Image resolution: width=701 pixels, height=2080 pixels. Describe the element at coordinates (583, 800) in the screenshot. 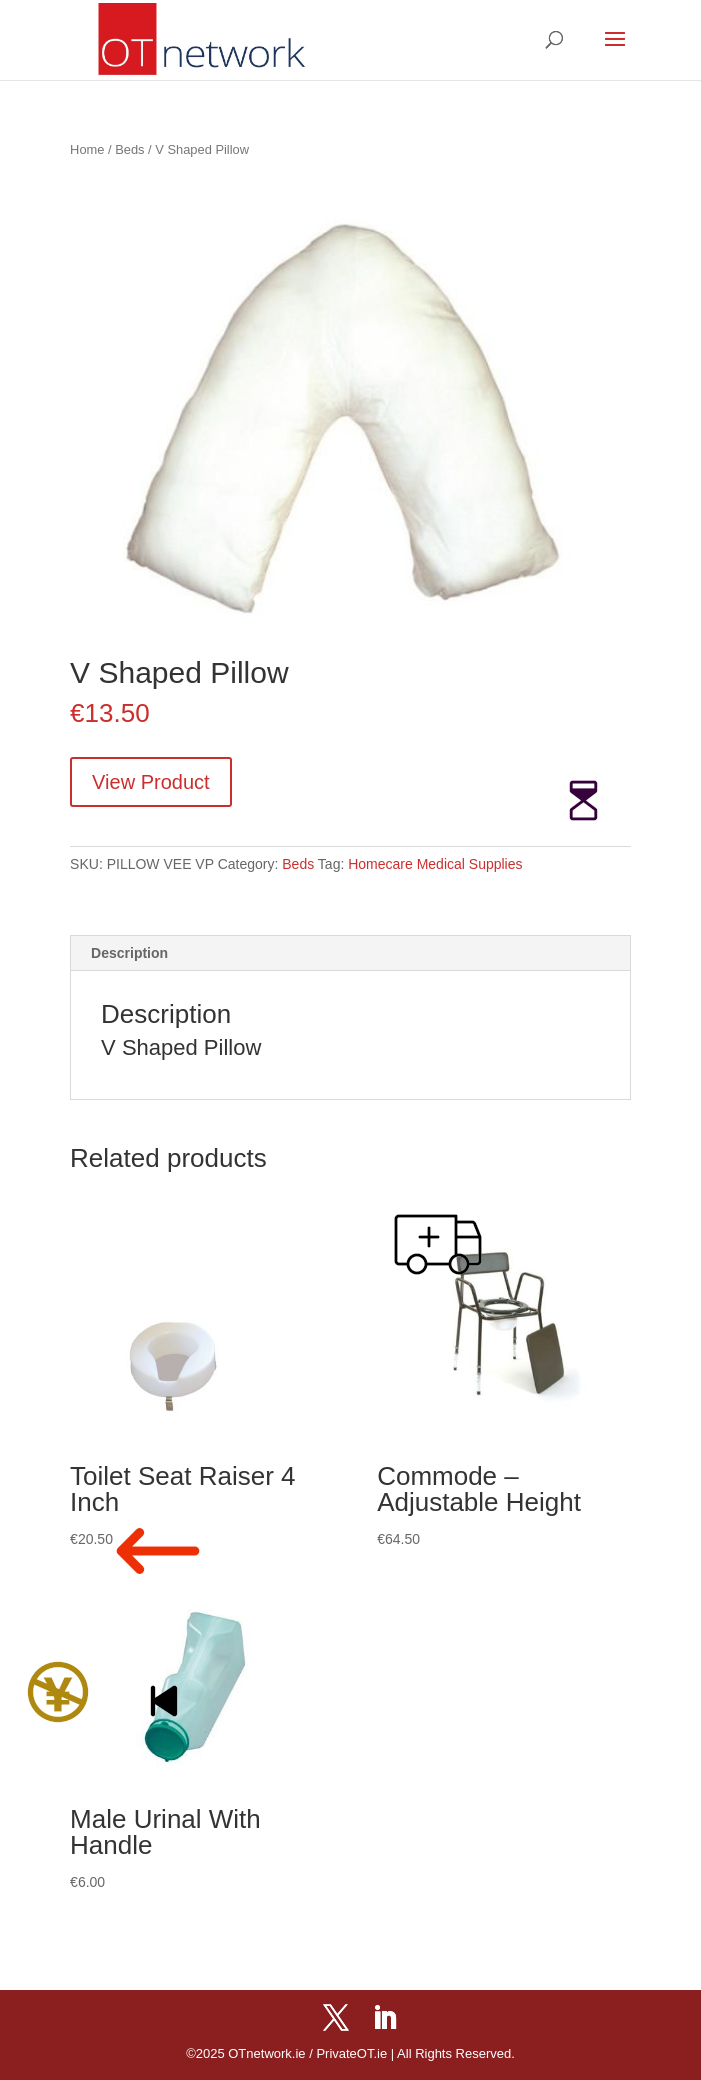

I see `indicates a process just started with most time remaining` at that location.